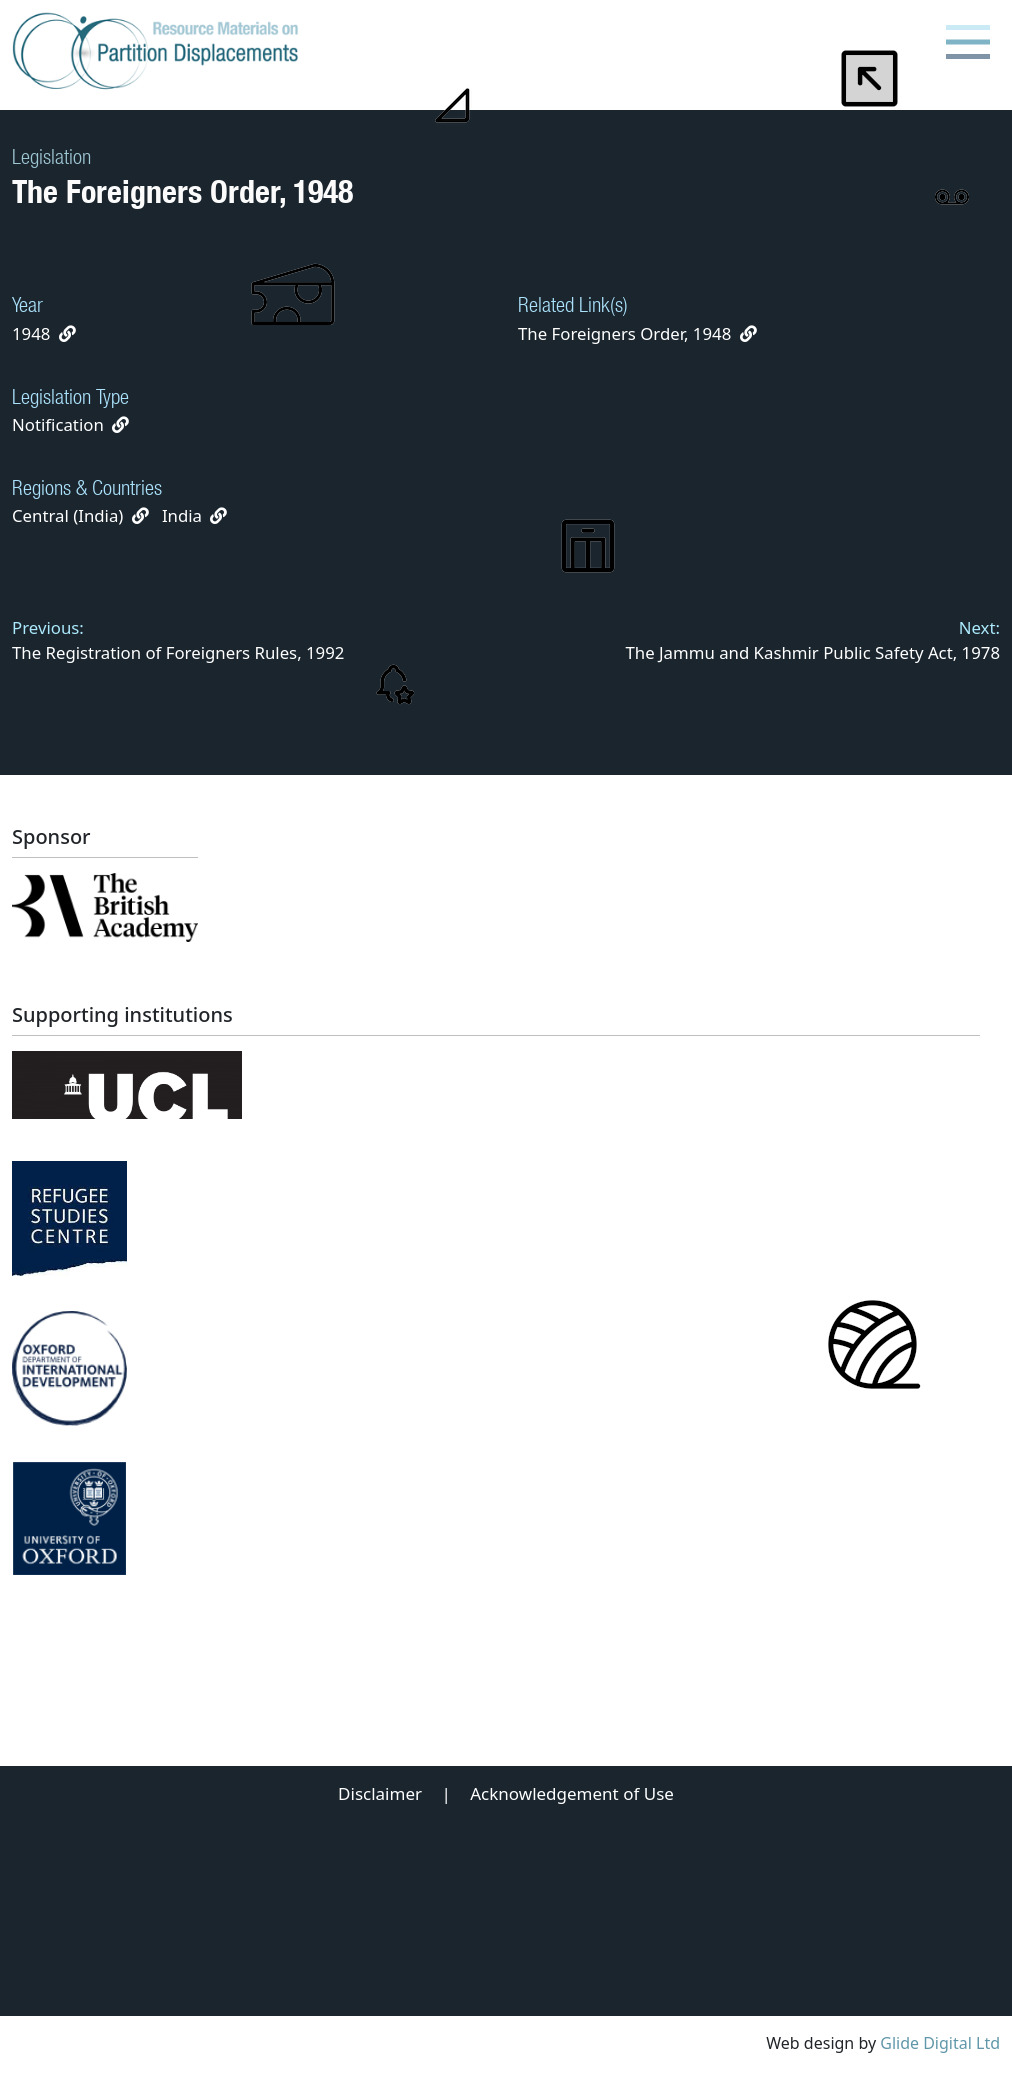 The image size is (1012, 2076). What do you see at coordinates (952, 197) in the screenshot?
I see `access voicemail messages` at bounding box center [952, 197].